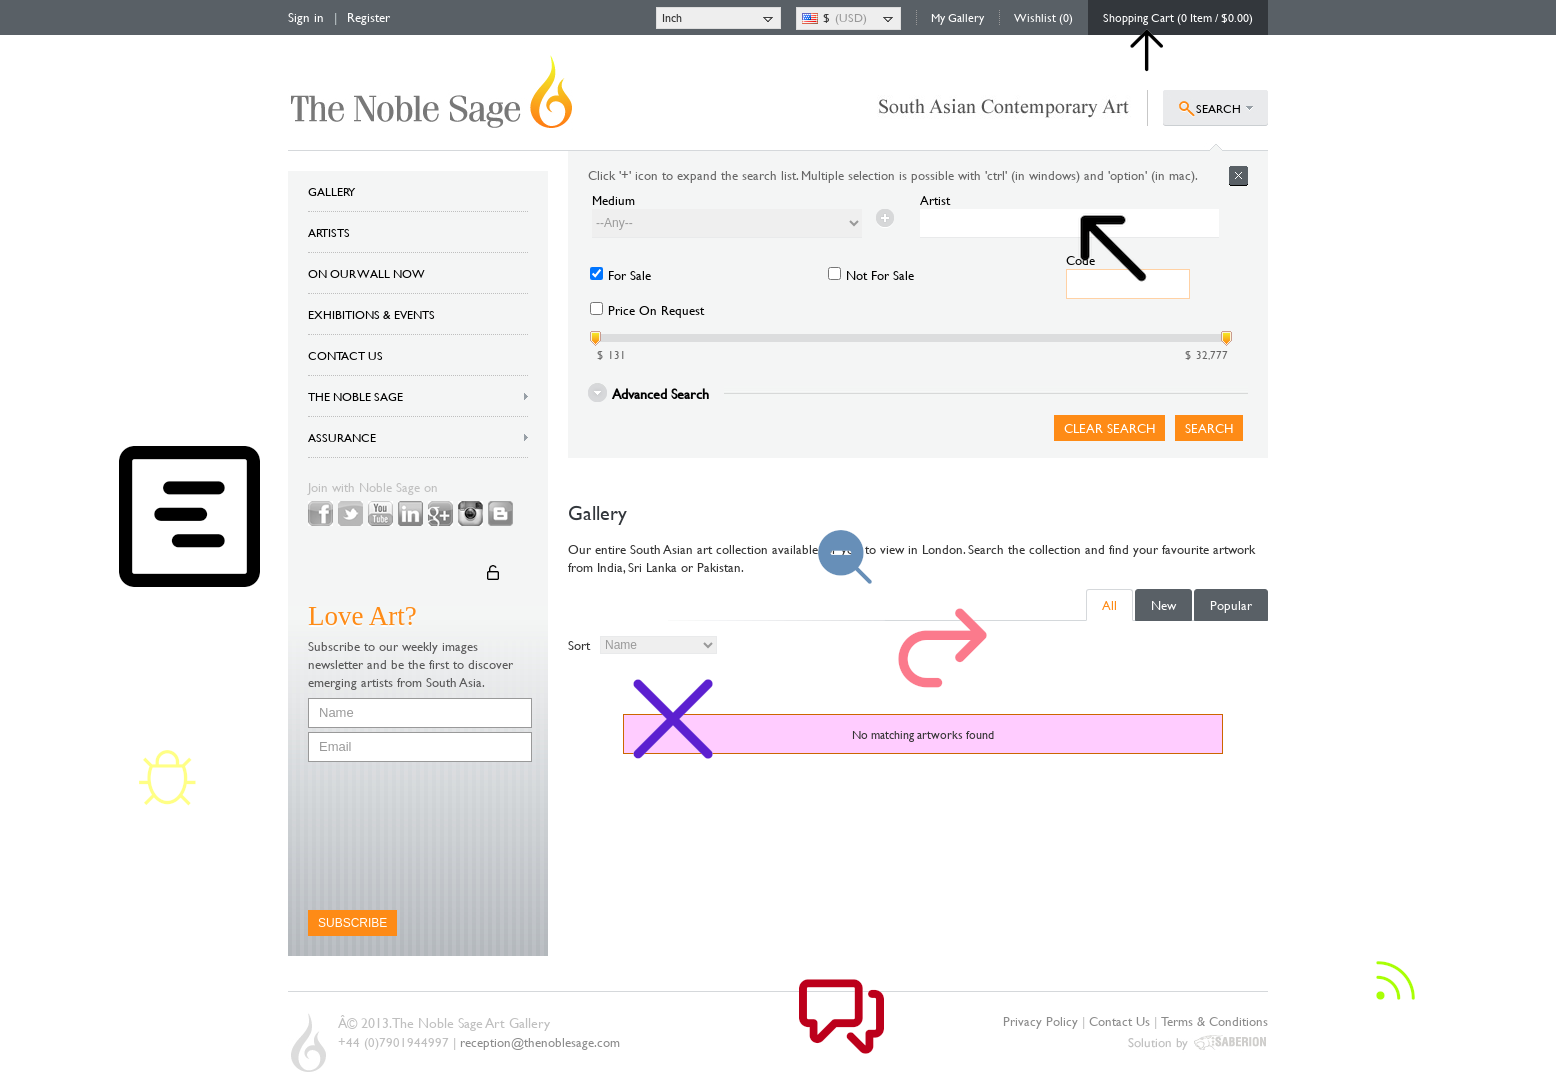 The height and width of the screenshot is (1086, 1556). I want to click on scroll to top of page, so click(1147, 51).